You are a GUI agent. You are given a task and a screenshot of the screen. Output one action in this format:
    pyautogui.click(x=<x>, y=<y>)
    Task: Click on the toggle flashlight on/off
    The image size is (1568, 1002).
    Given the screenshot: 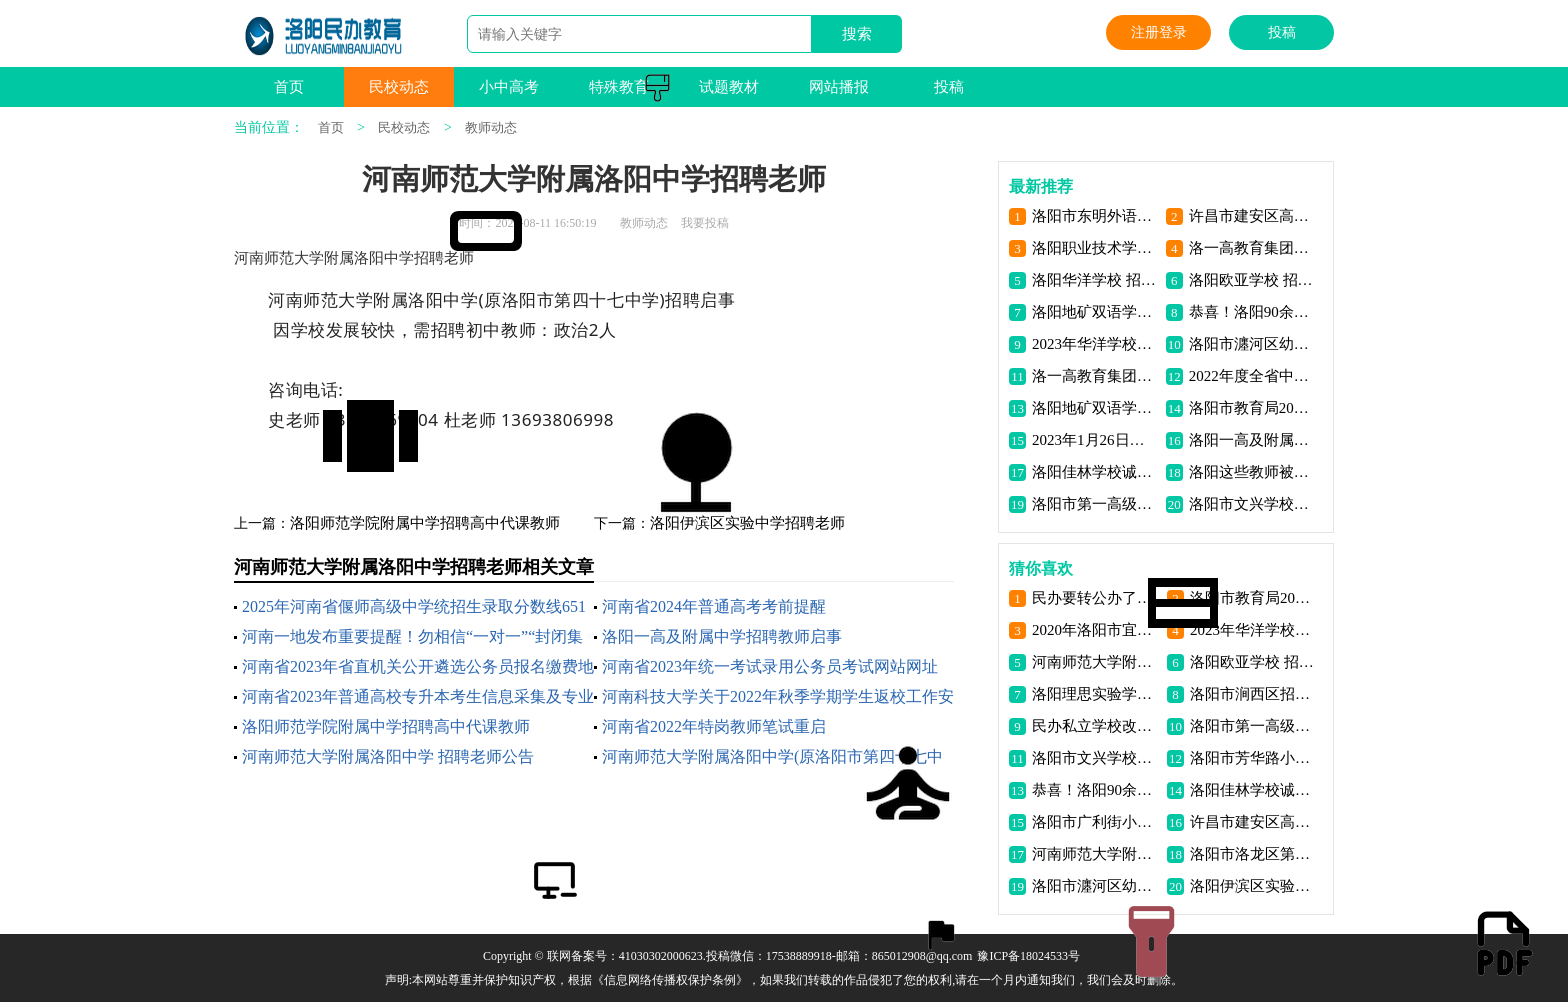 What is the action you would take?
    pyautogui.click(x=1151, y=941)
    